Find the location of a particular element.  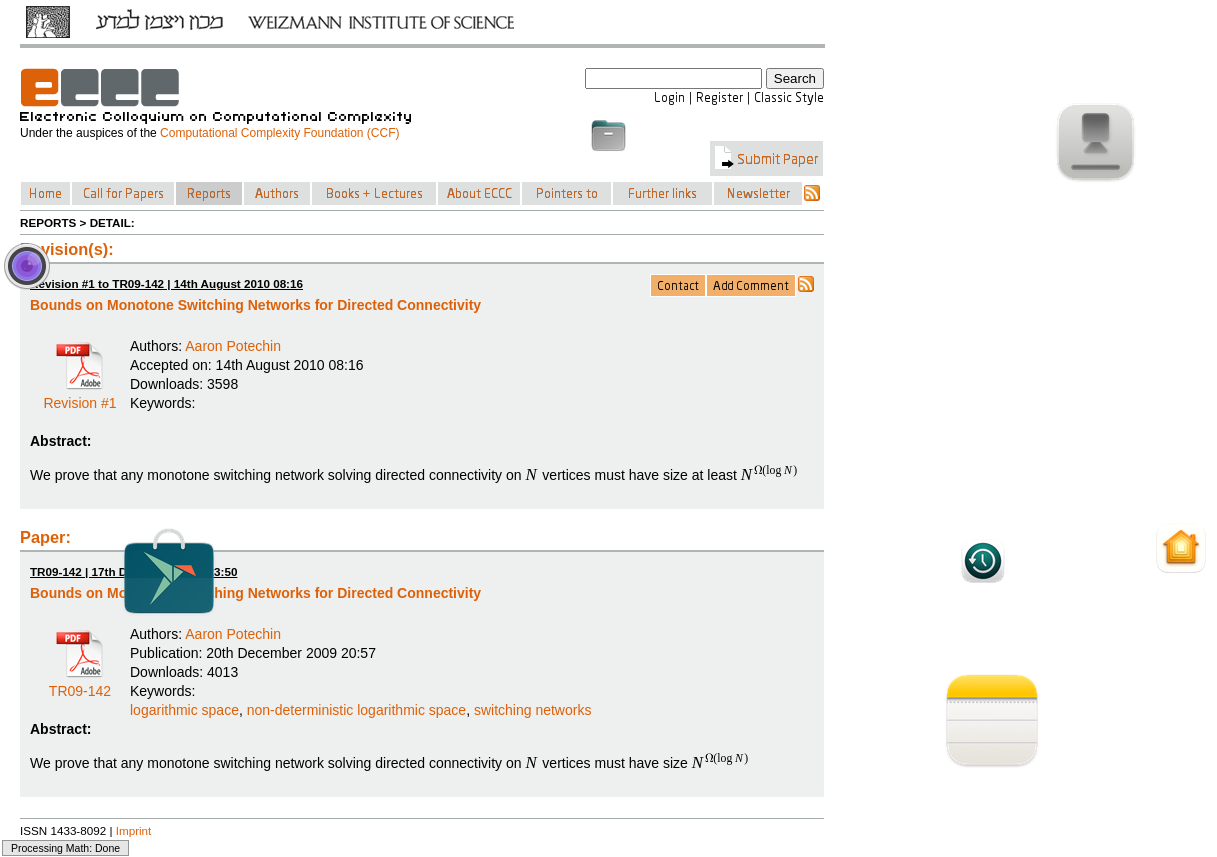

open desk view app to show your desk surface via overhead camera is located at coordinates (1095, 141).